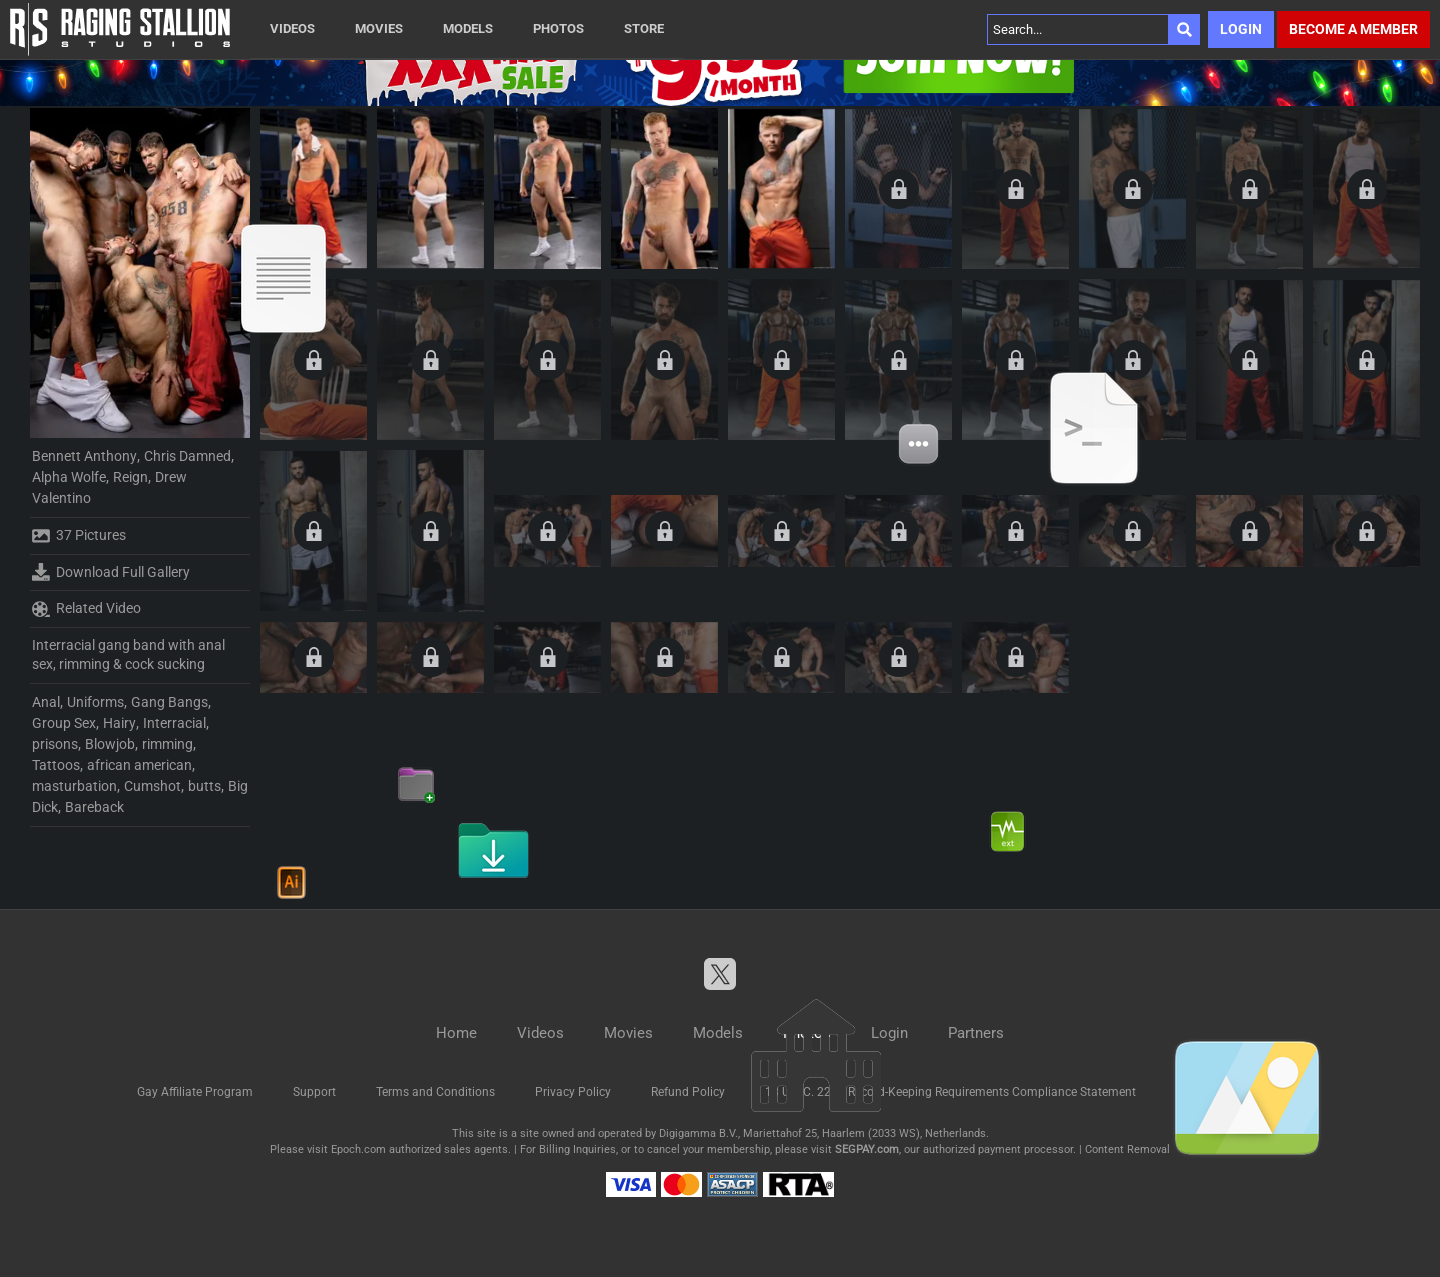 This screenshot has width=1440, height=1277. I want to click on access educational apps and resources, so click(812, 1060).